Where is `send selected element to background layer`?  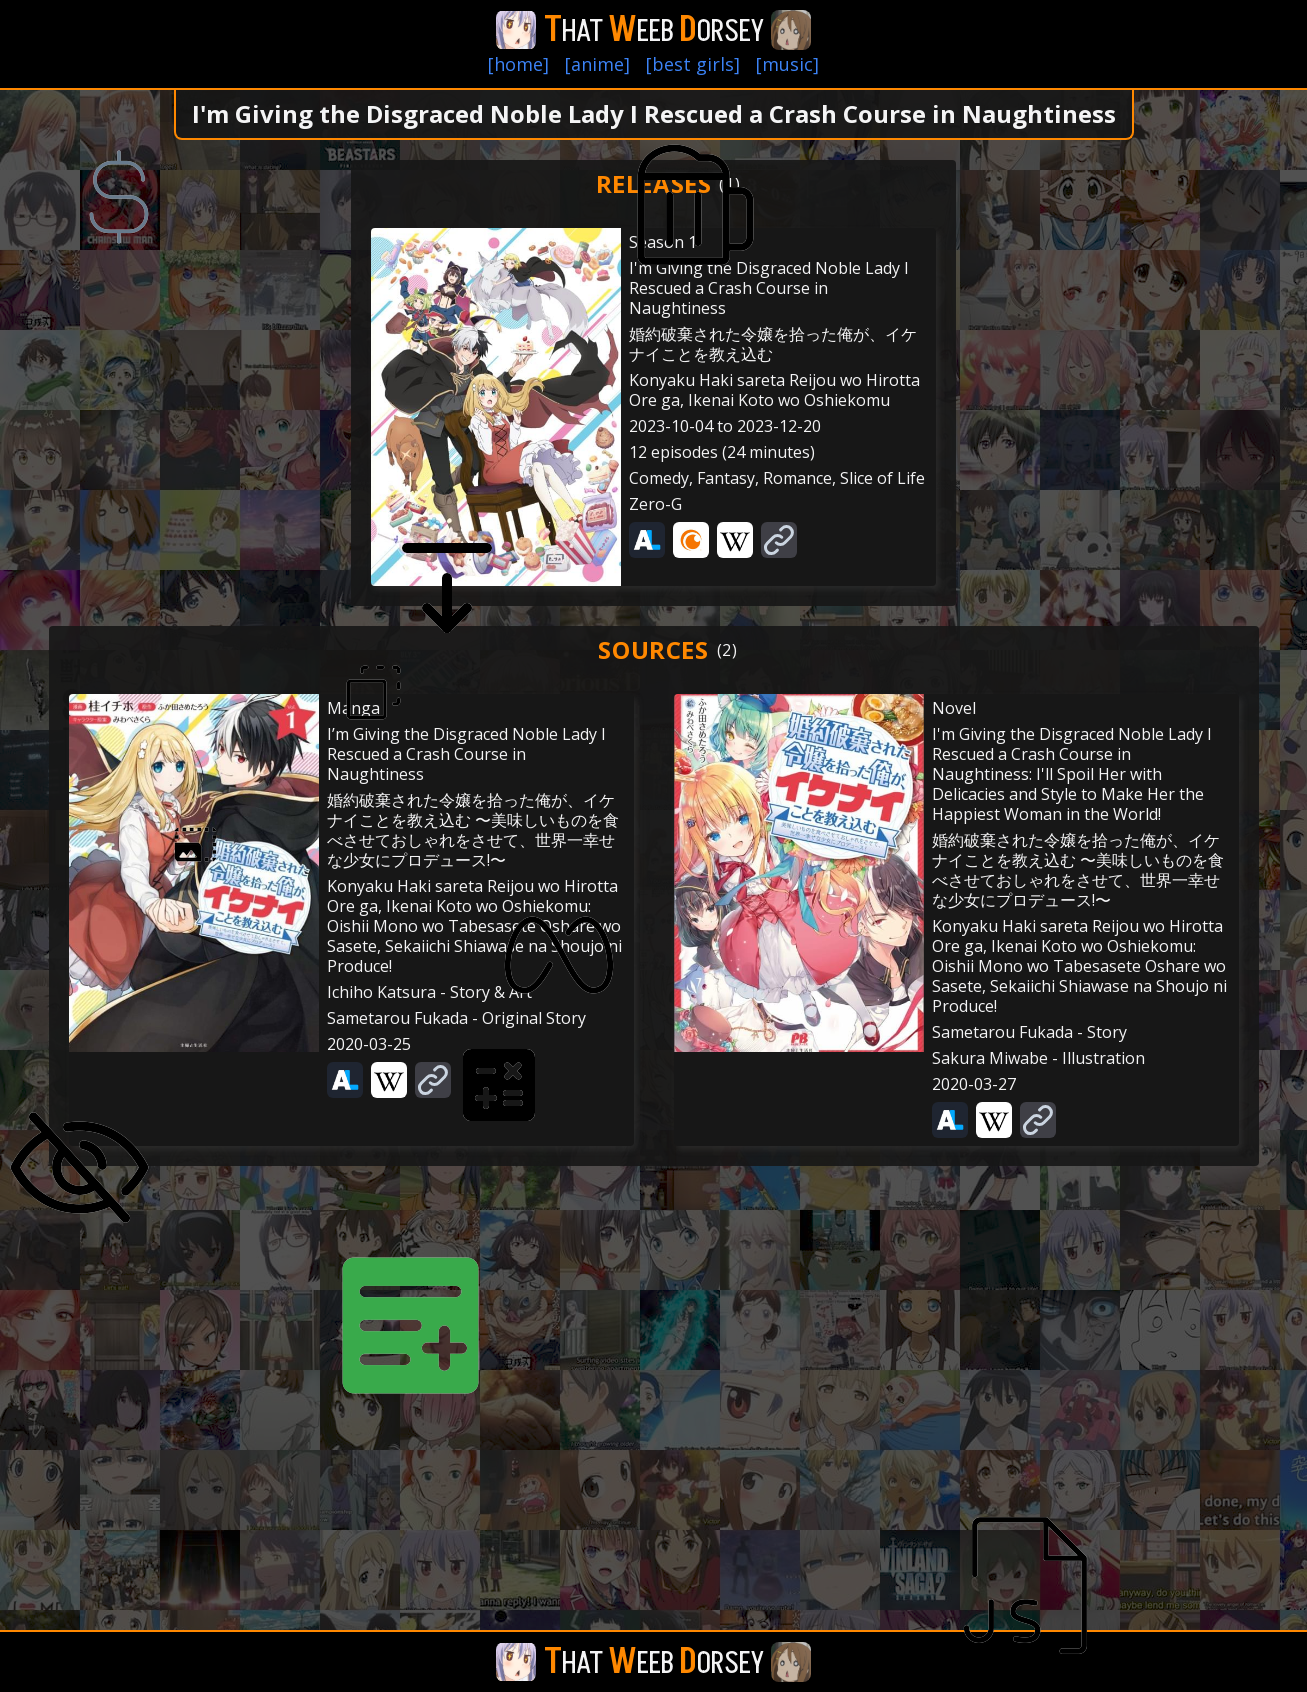
send selected element to background layer is located at coordinates (373, 692).